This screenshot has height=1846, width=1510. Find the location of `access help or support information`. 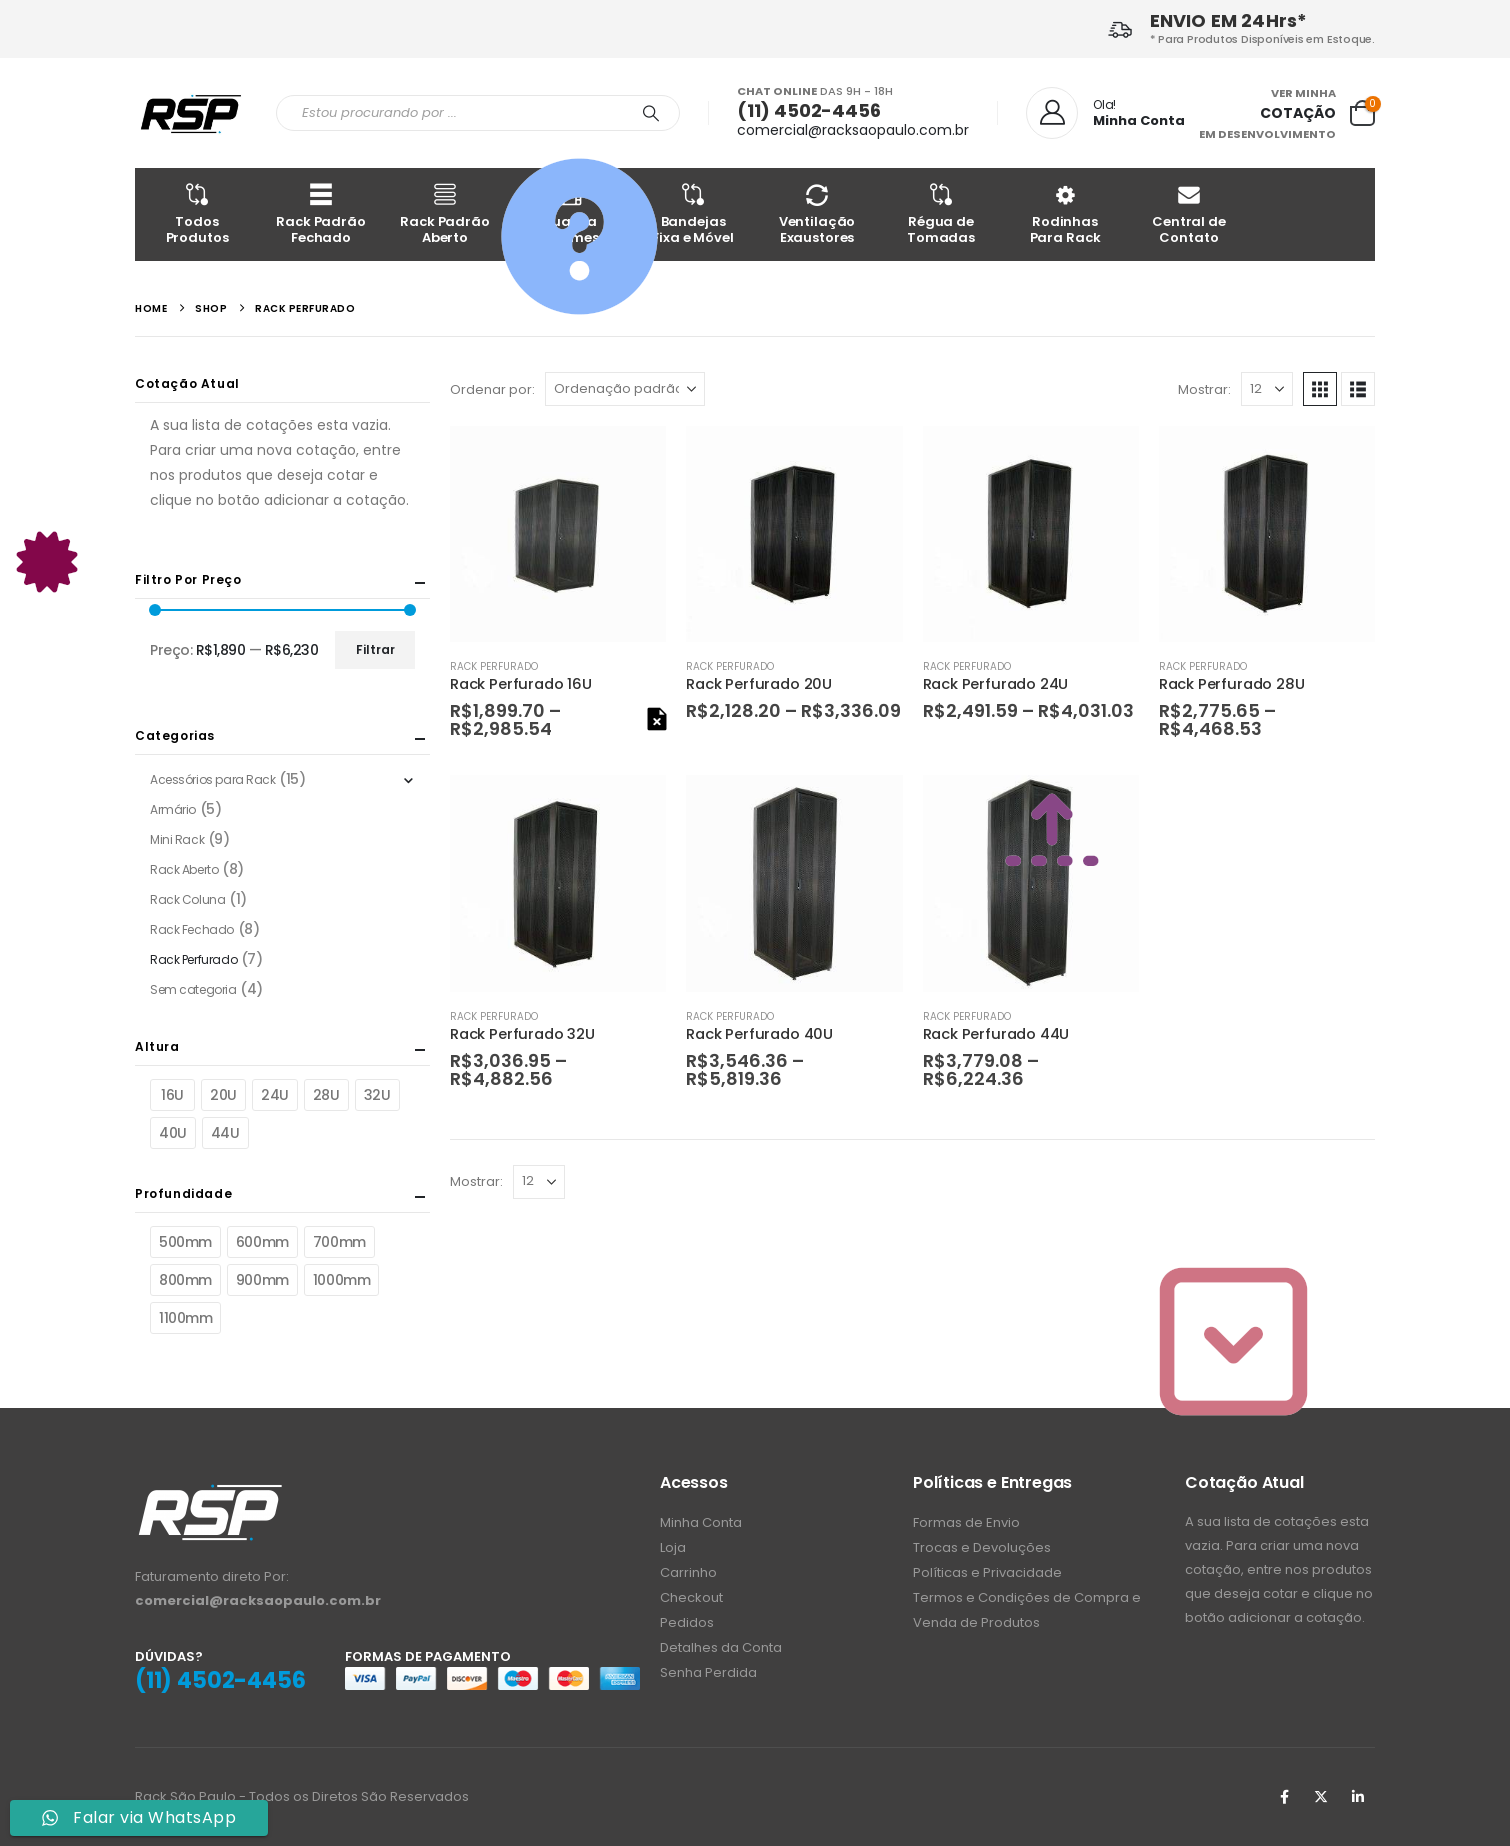

access help or support information is located at coordinates (579, 236).